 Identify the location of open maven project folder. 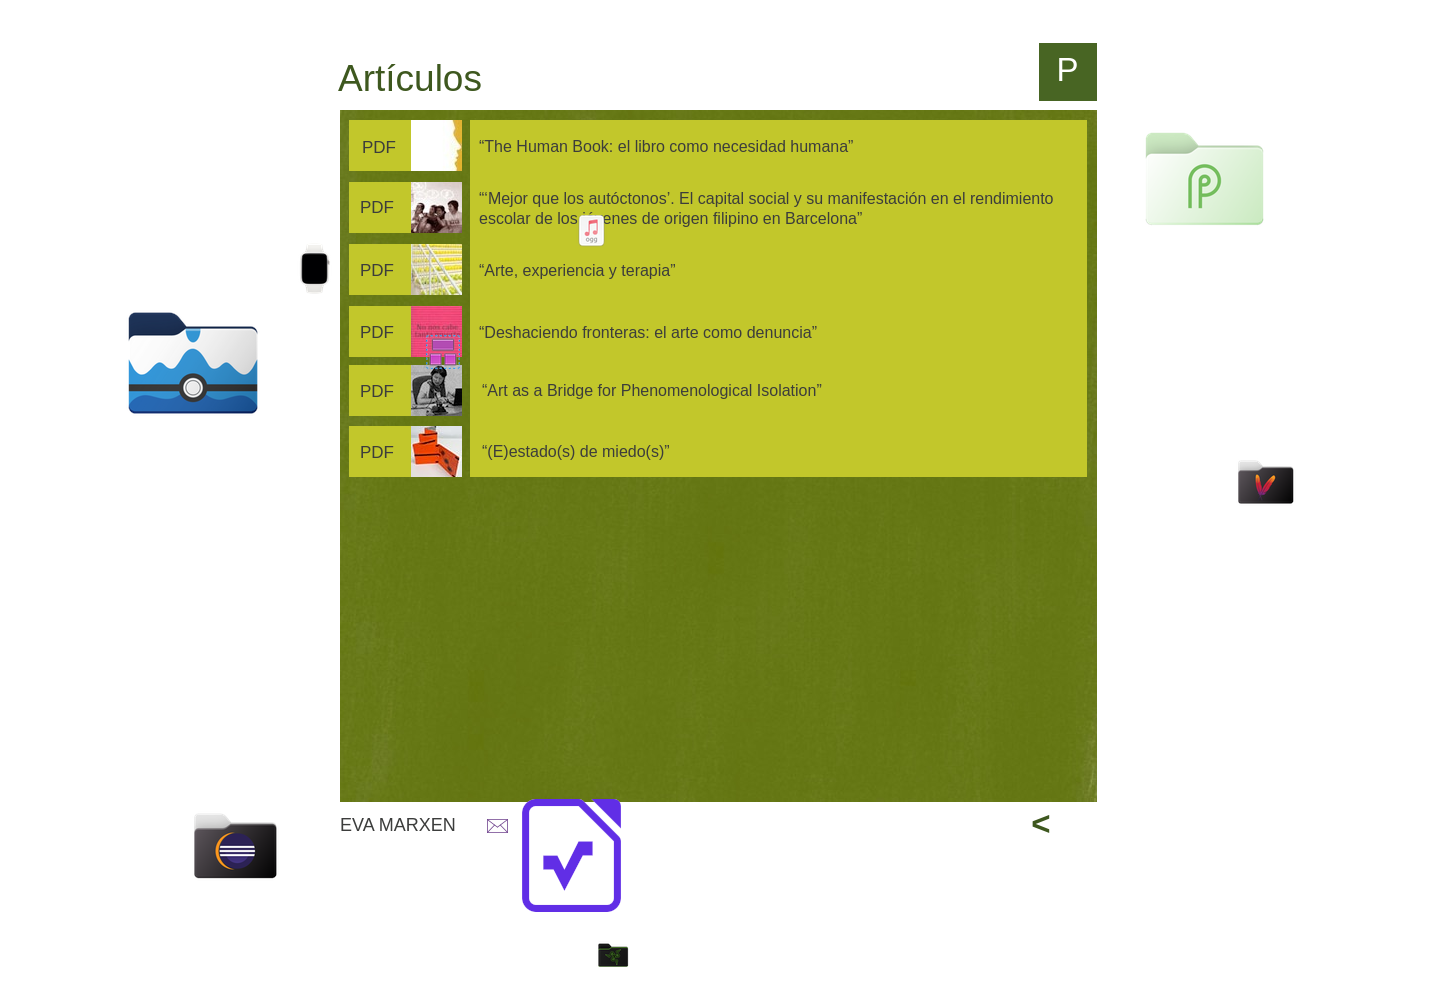
(1265, 483).